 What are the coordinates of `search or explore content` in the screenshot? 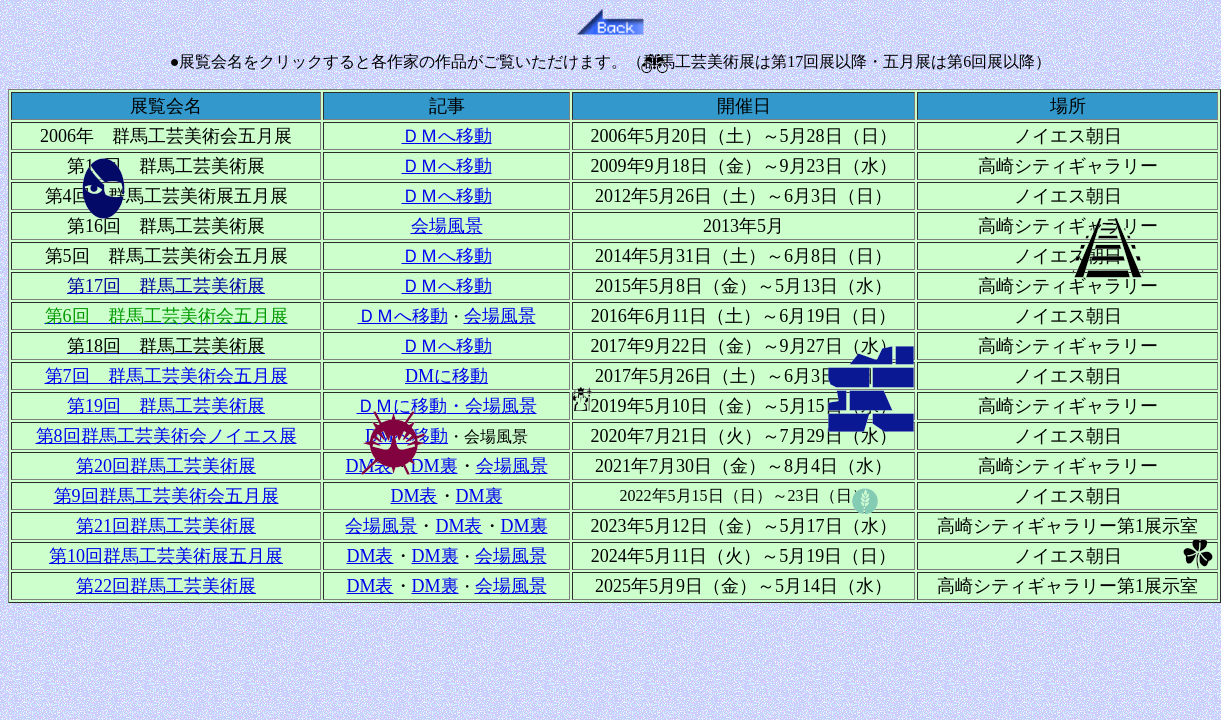 It's located at (654, 63).